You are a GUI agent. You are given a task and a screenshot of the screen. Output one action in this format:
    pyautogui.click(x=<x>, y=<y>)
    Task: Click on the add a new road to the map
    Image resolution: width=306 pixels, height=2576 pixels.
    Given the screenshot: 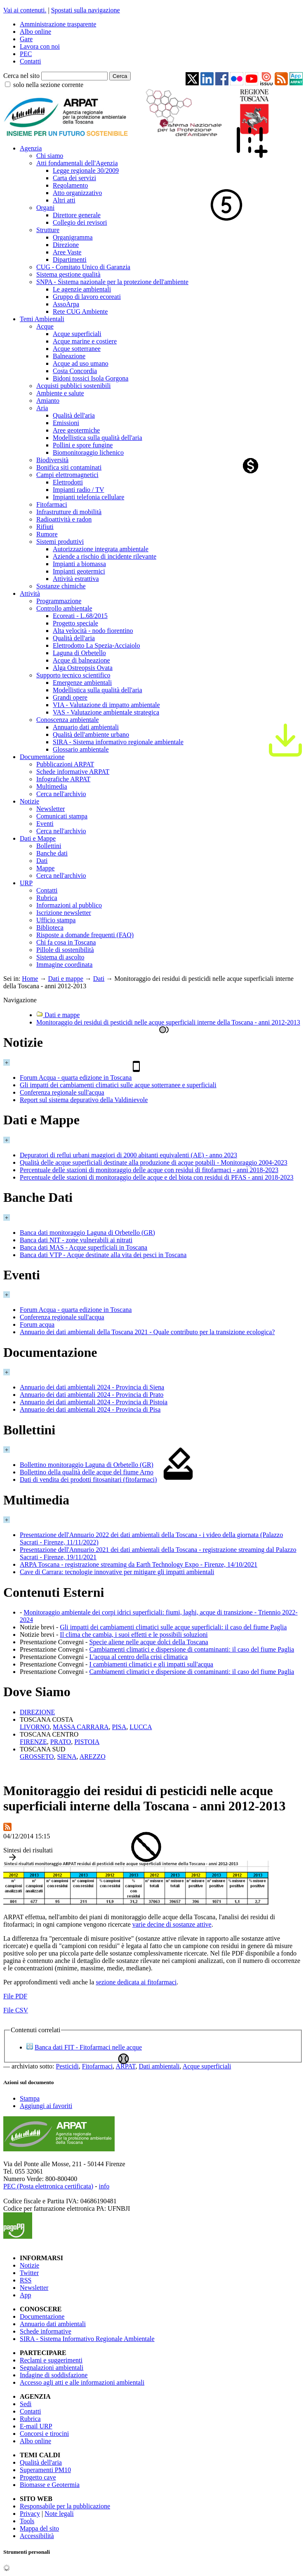 What is the action you would take?
    pyautogui.click(x=250, y=140)
    